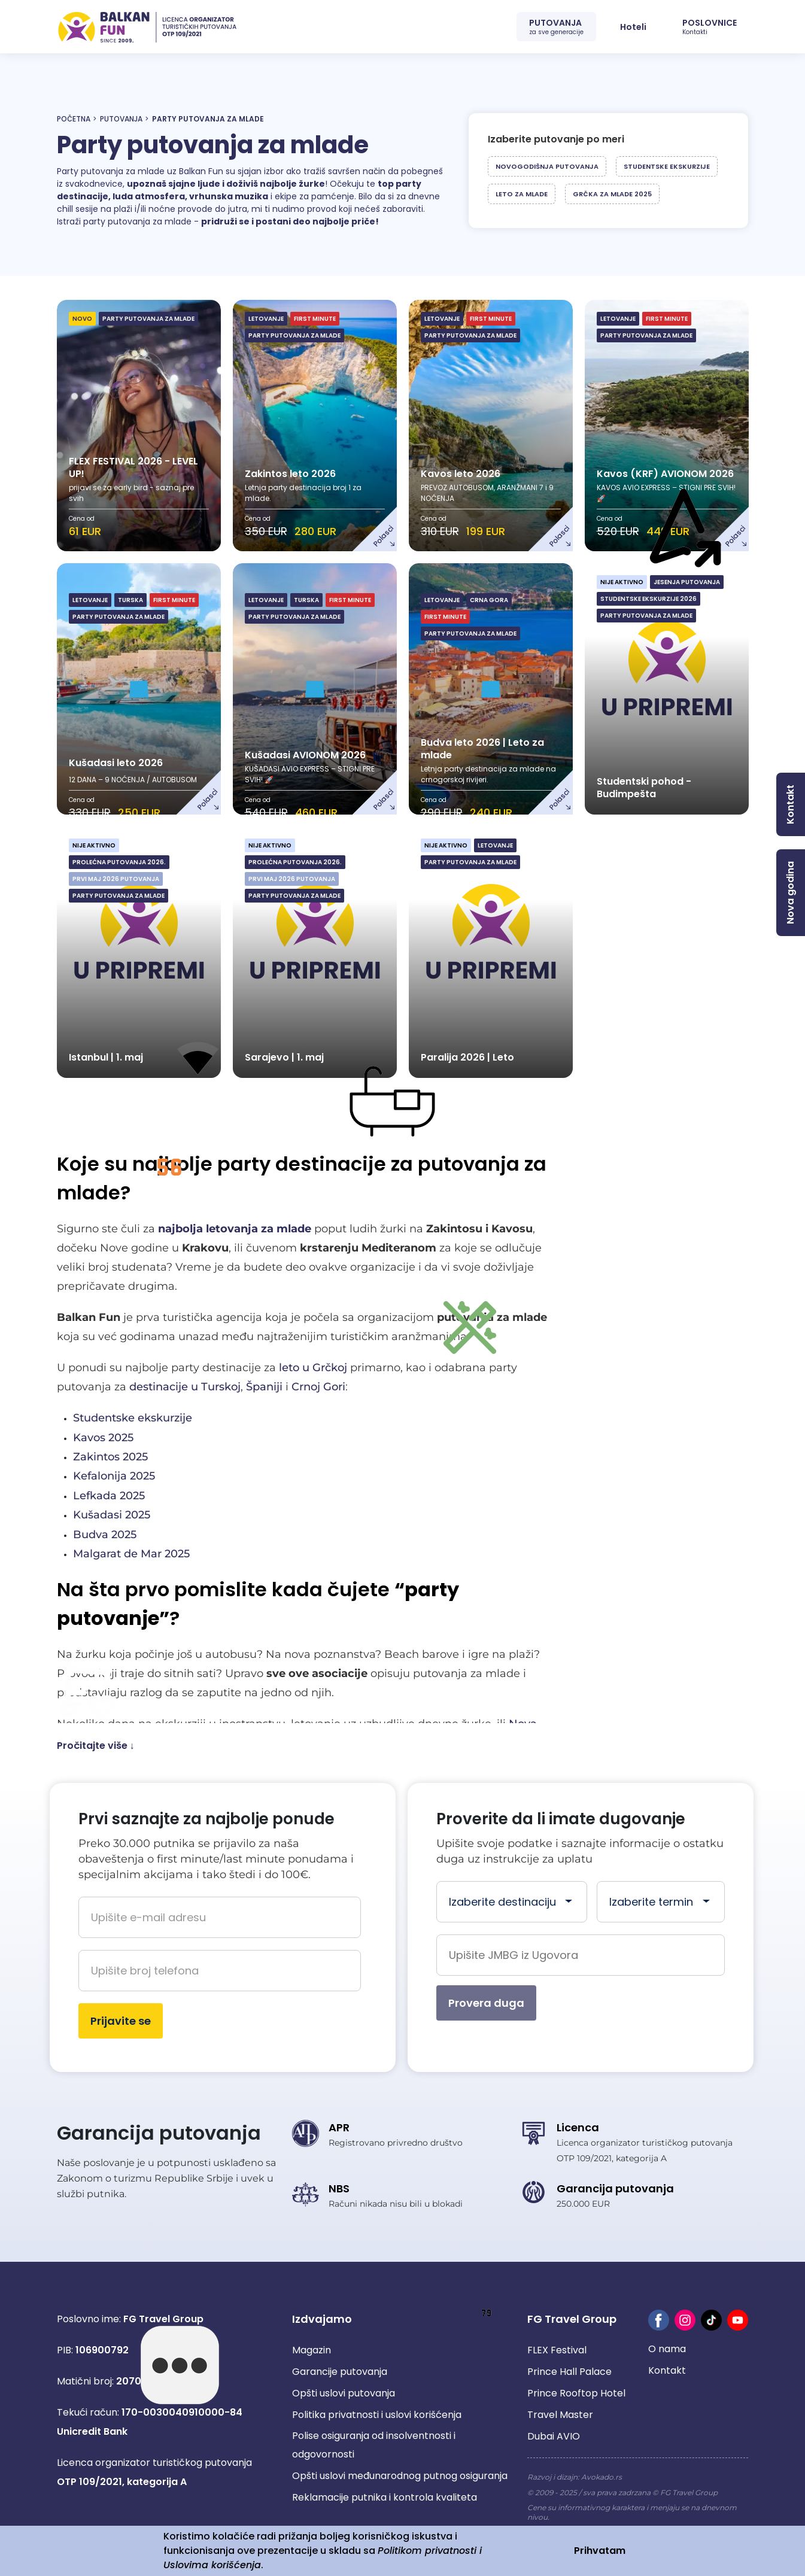  What do you see at coordinates (470, 1328) in the screenshot?
I see `disable magic wand or auto-enhance feature` at bounding box center [470, 1328].